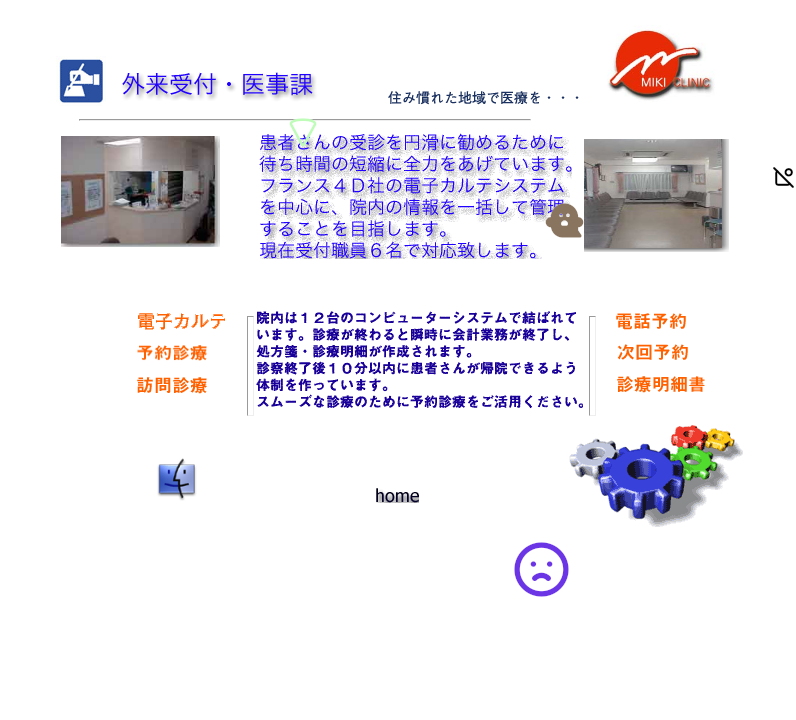  What do you see at coordinates (564, 220) in the screenshot?
I see `toggle ghost mode or invisible status` at bounding box center [564, 220].